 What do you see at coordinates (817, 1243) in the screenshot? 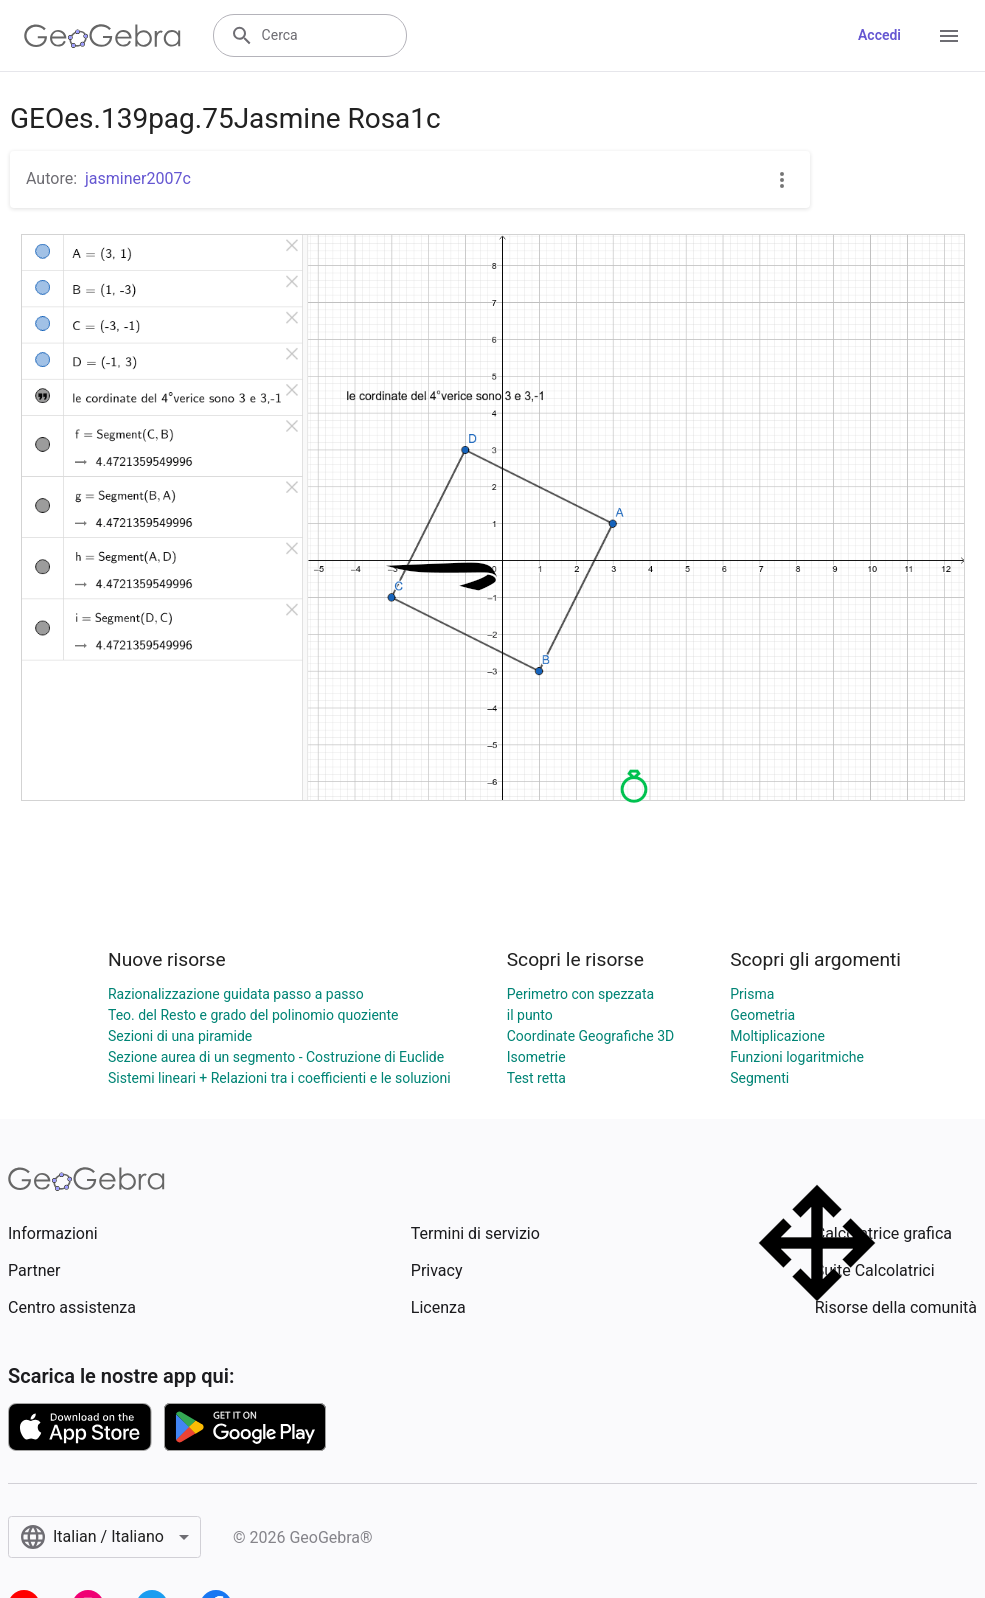
I see `drag to reposition element` at bounding box center [817, 1243].